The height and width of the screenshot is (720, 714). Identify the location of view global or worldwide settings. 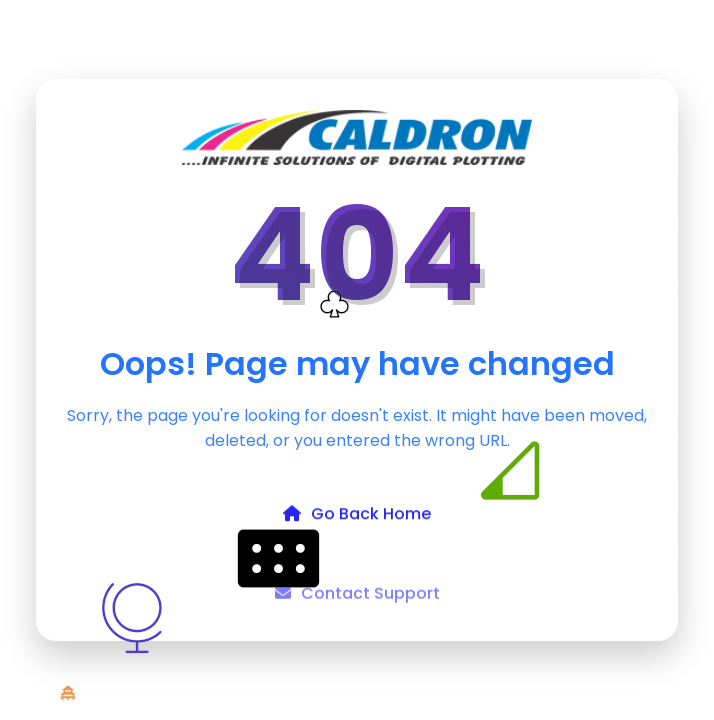
(134, 615).